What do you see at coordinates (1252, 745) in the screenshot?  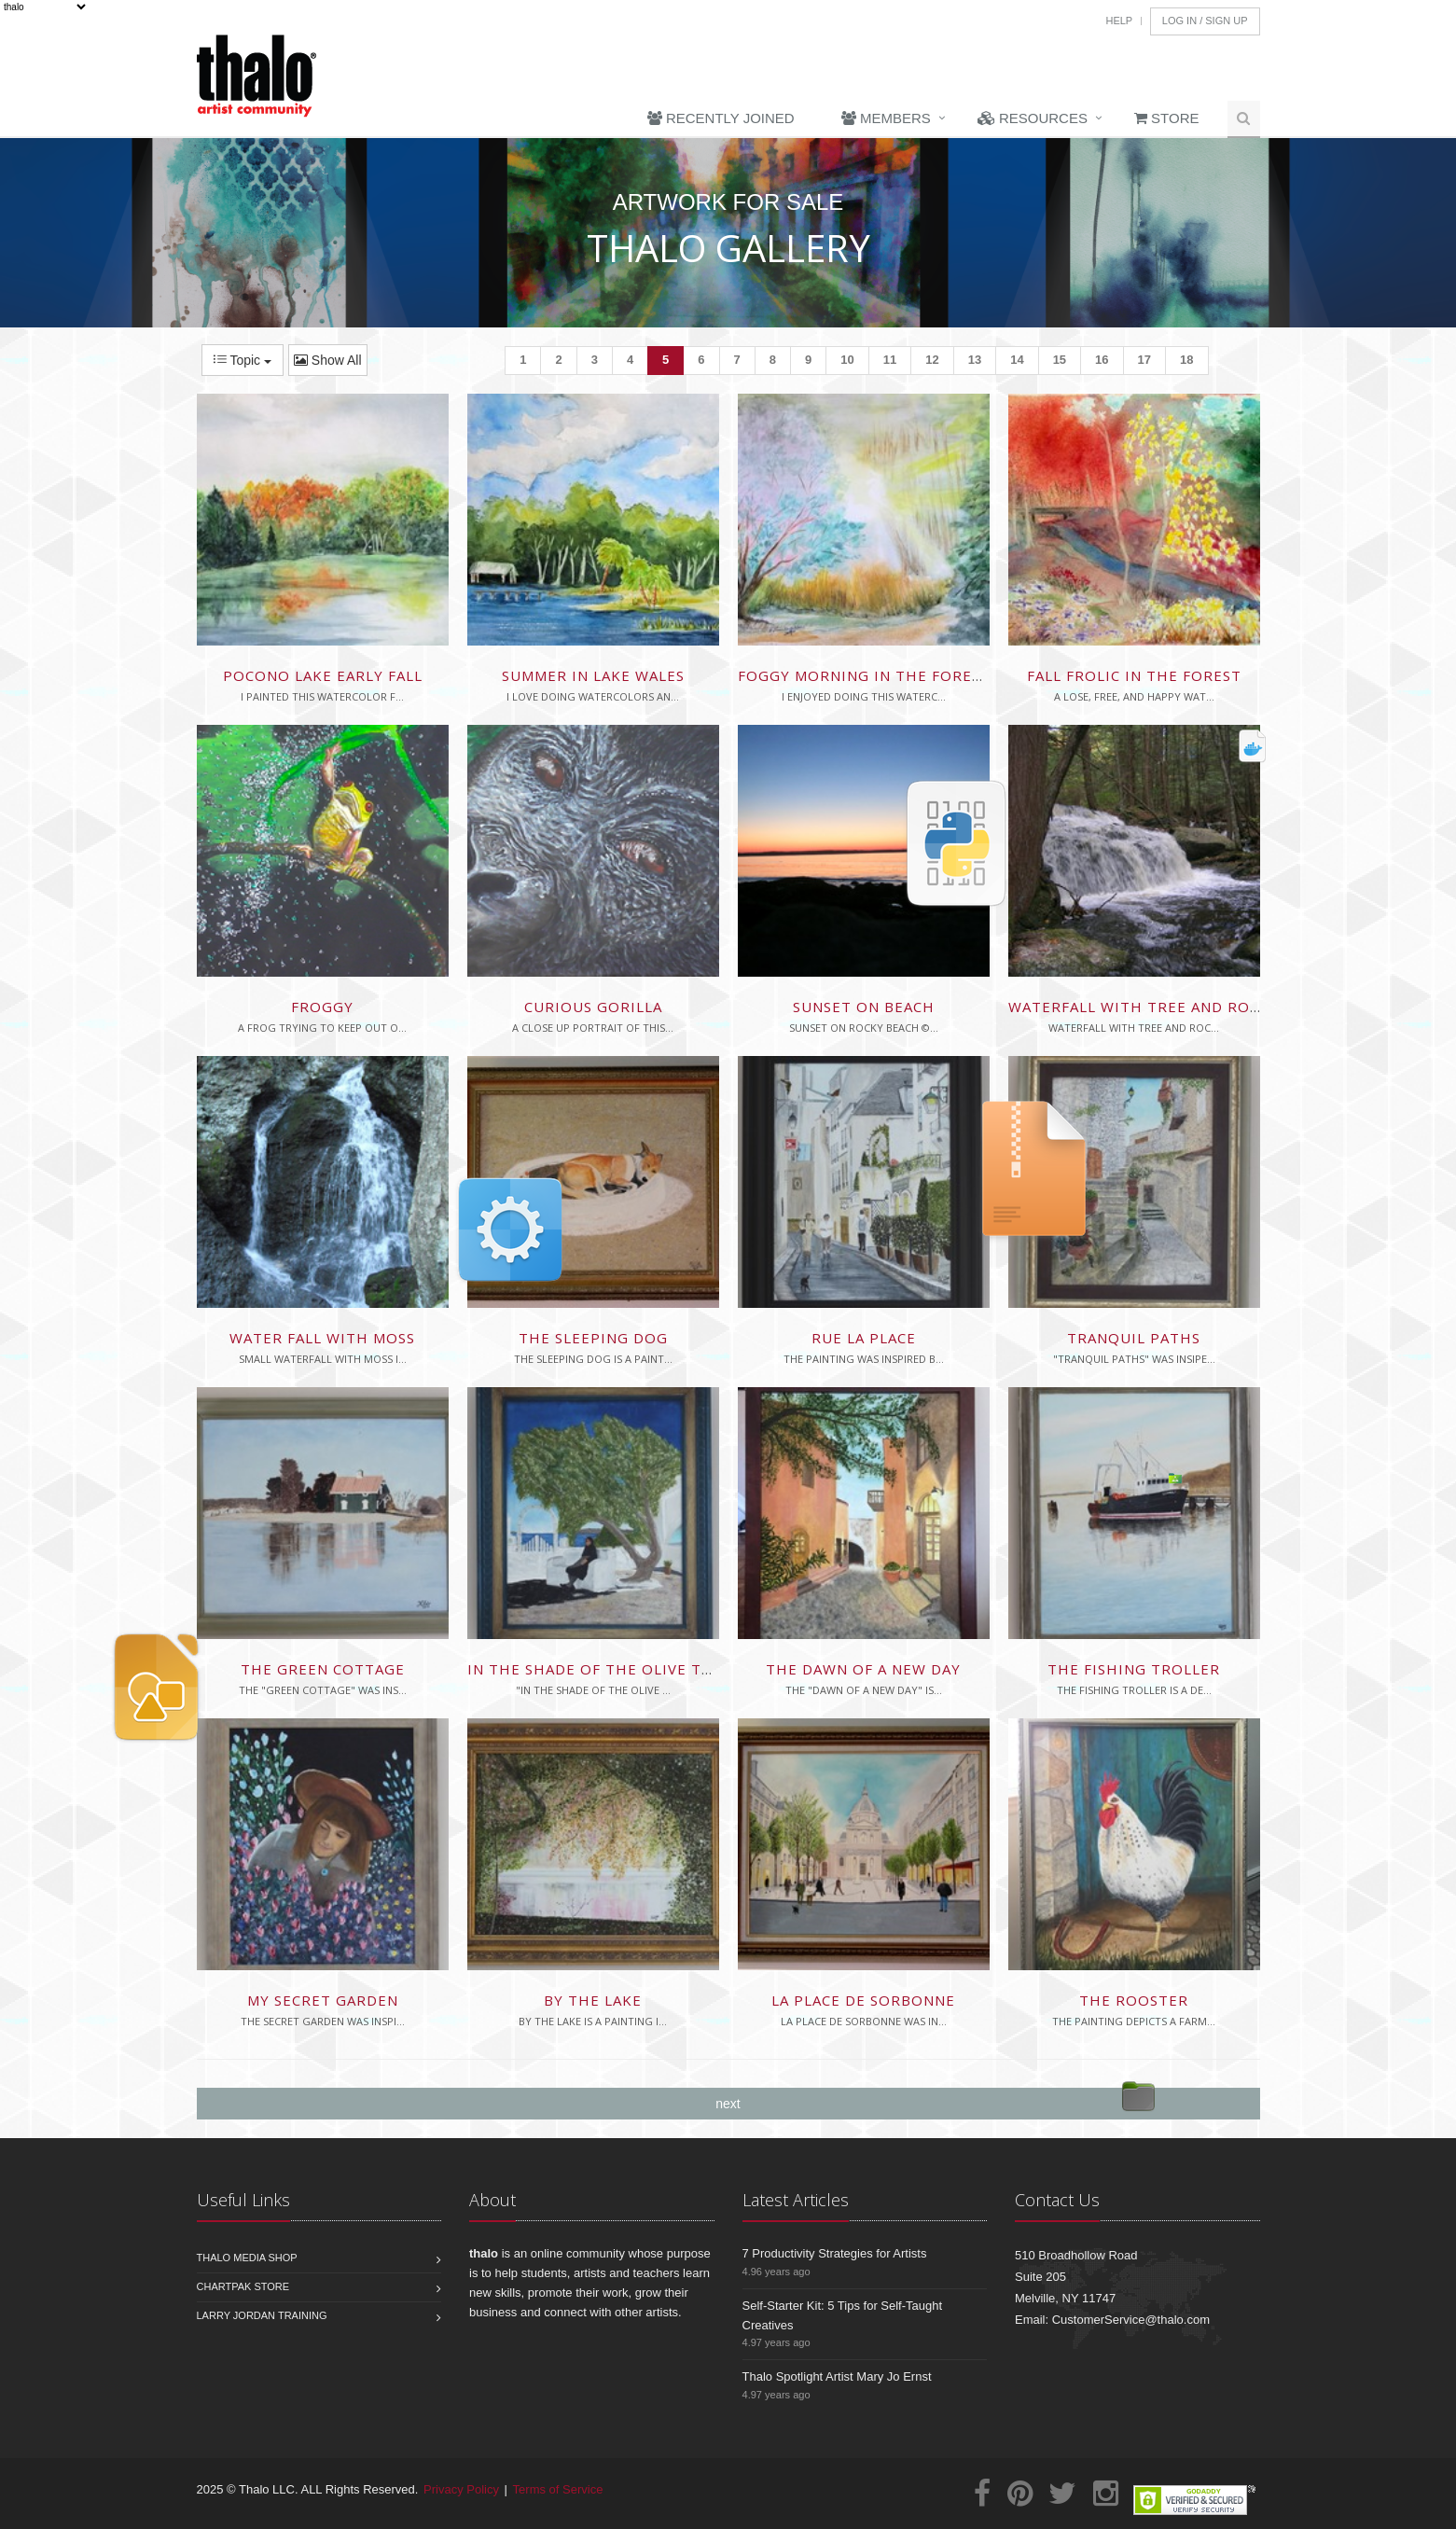 I see `a dockerfile or docker configuration file` at bounding box center [1252, 745].